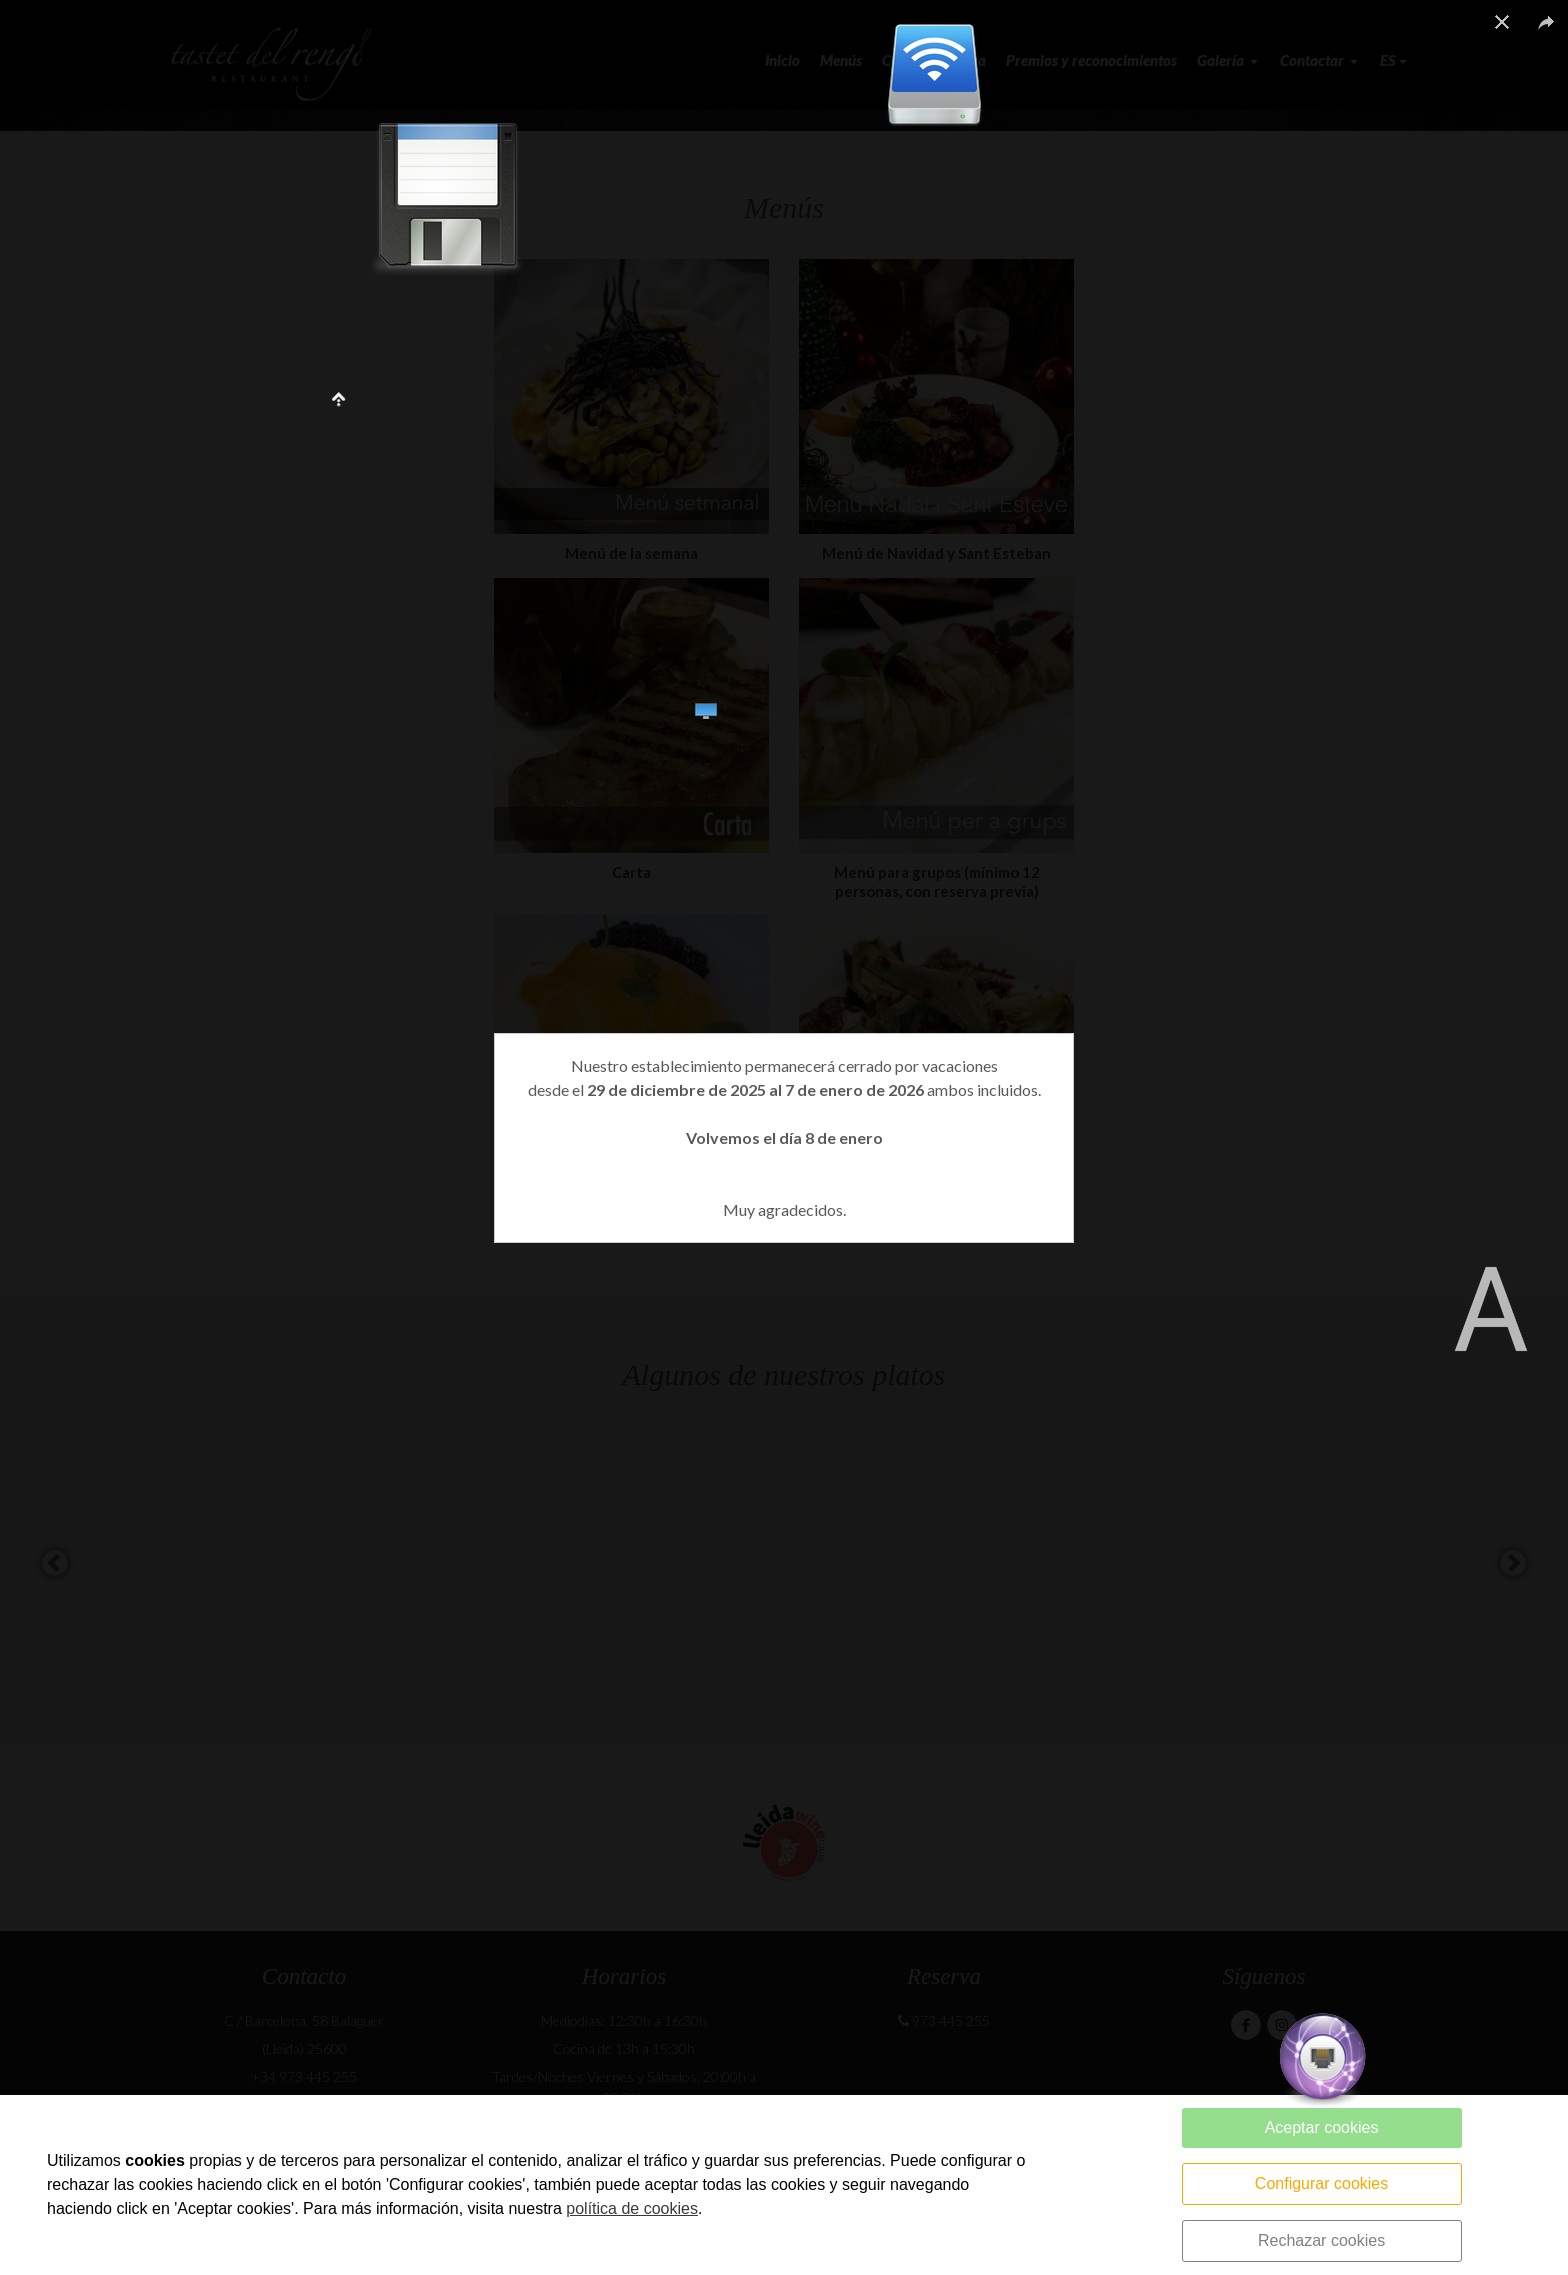  What do you see at coordinates (451, 198) in the screenshot?
I see `save the current file or document` at bounding box center [451, 198].